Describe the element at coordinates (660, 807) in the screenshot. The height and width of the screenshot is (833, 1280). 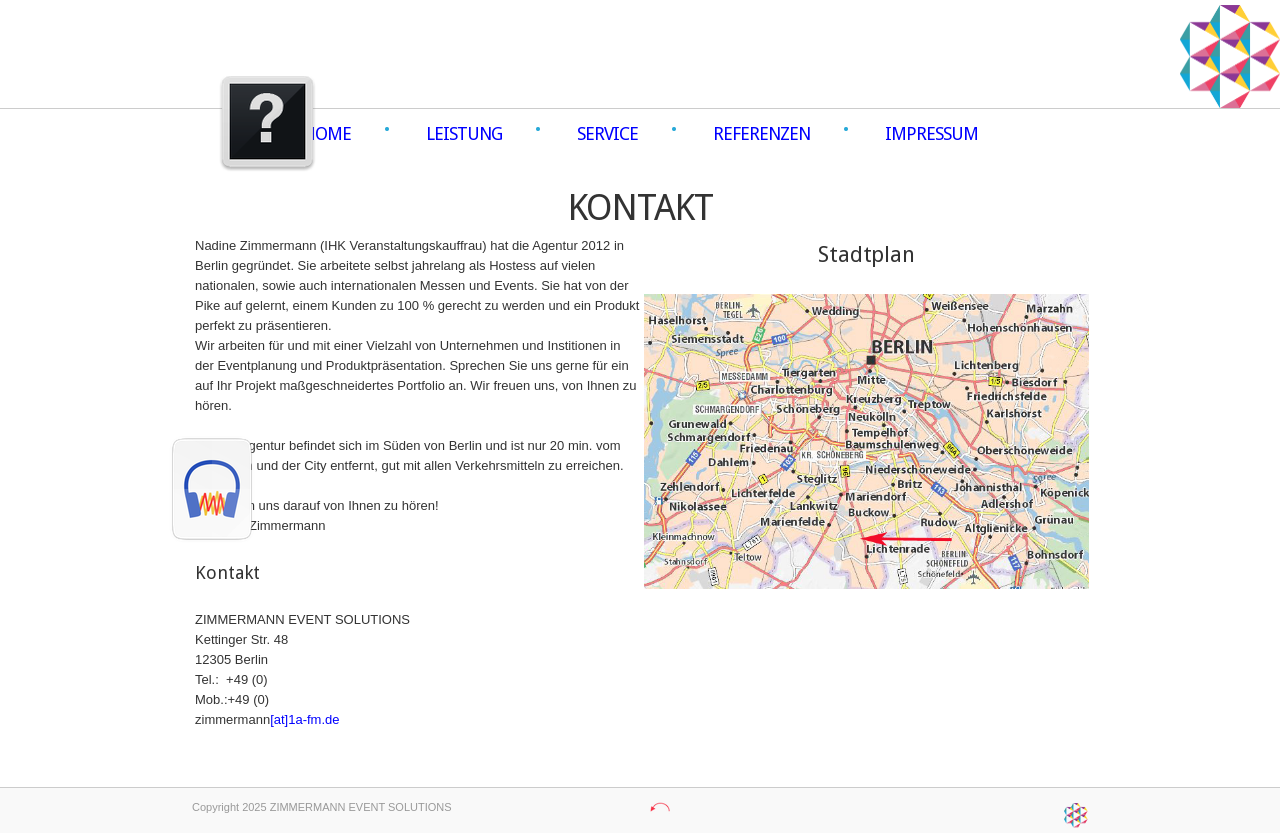
I see `undo the last action` at that location.